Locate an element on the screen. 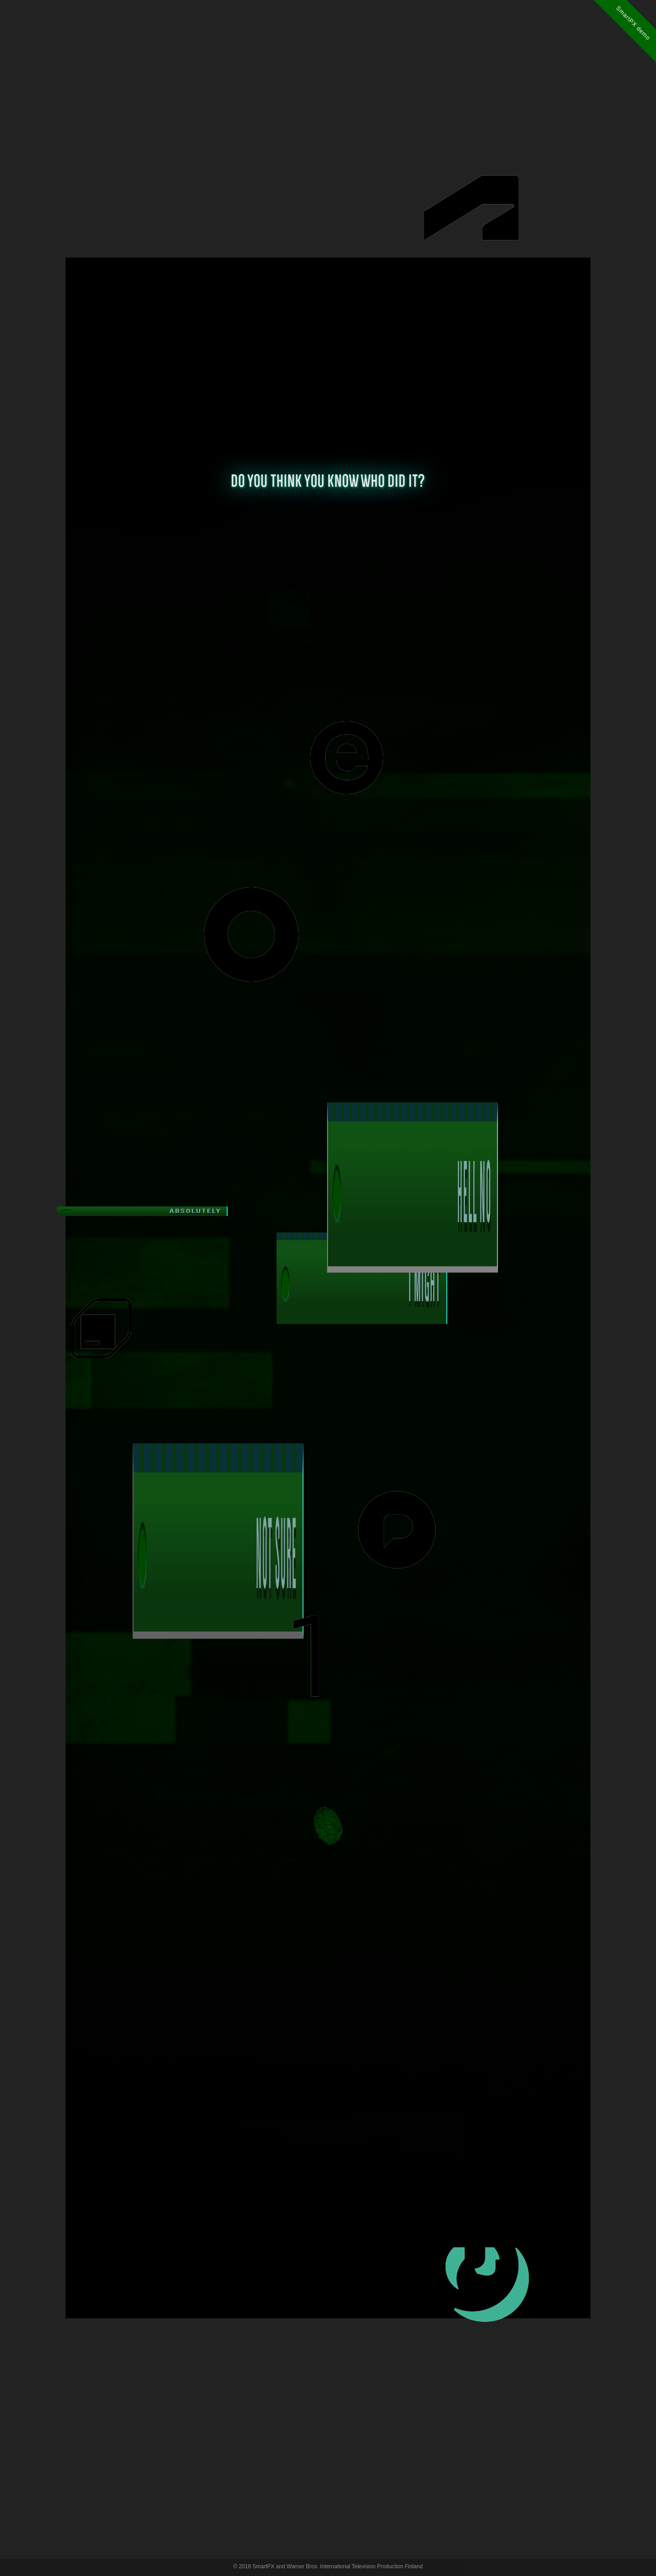 This screenshot has width=656, height=2576. access Okta identity management is located at coordinates (251, 934).